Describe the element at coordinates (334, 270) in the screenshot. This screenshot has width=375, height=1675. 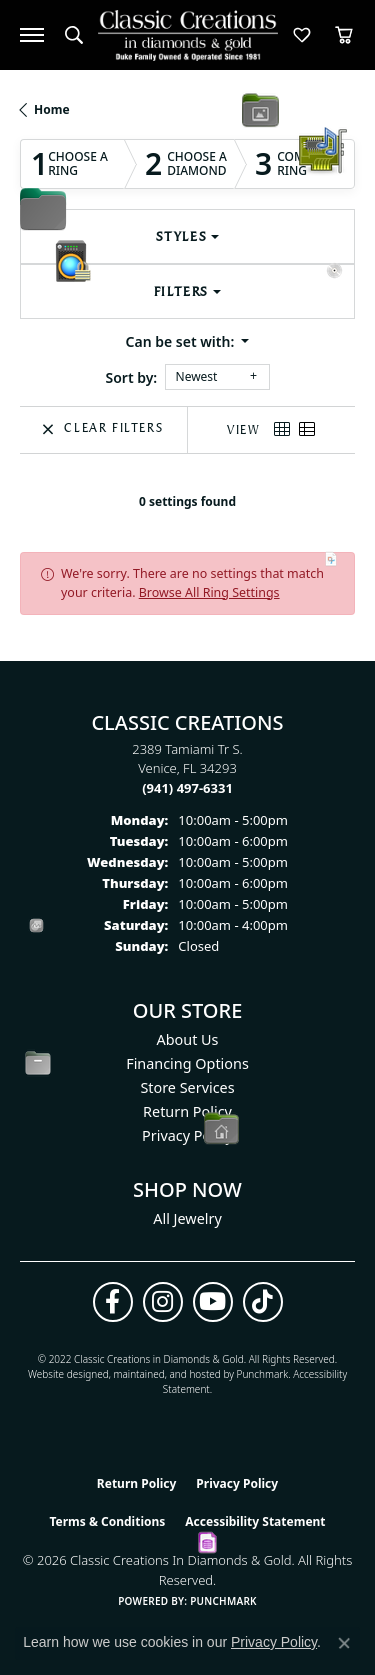
I see `access DVD drive or optical disc contents` at that location.